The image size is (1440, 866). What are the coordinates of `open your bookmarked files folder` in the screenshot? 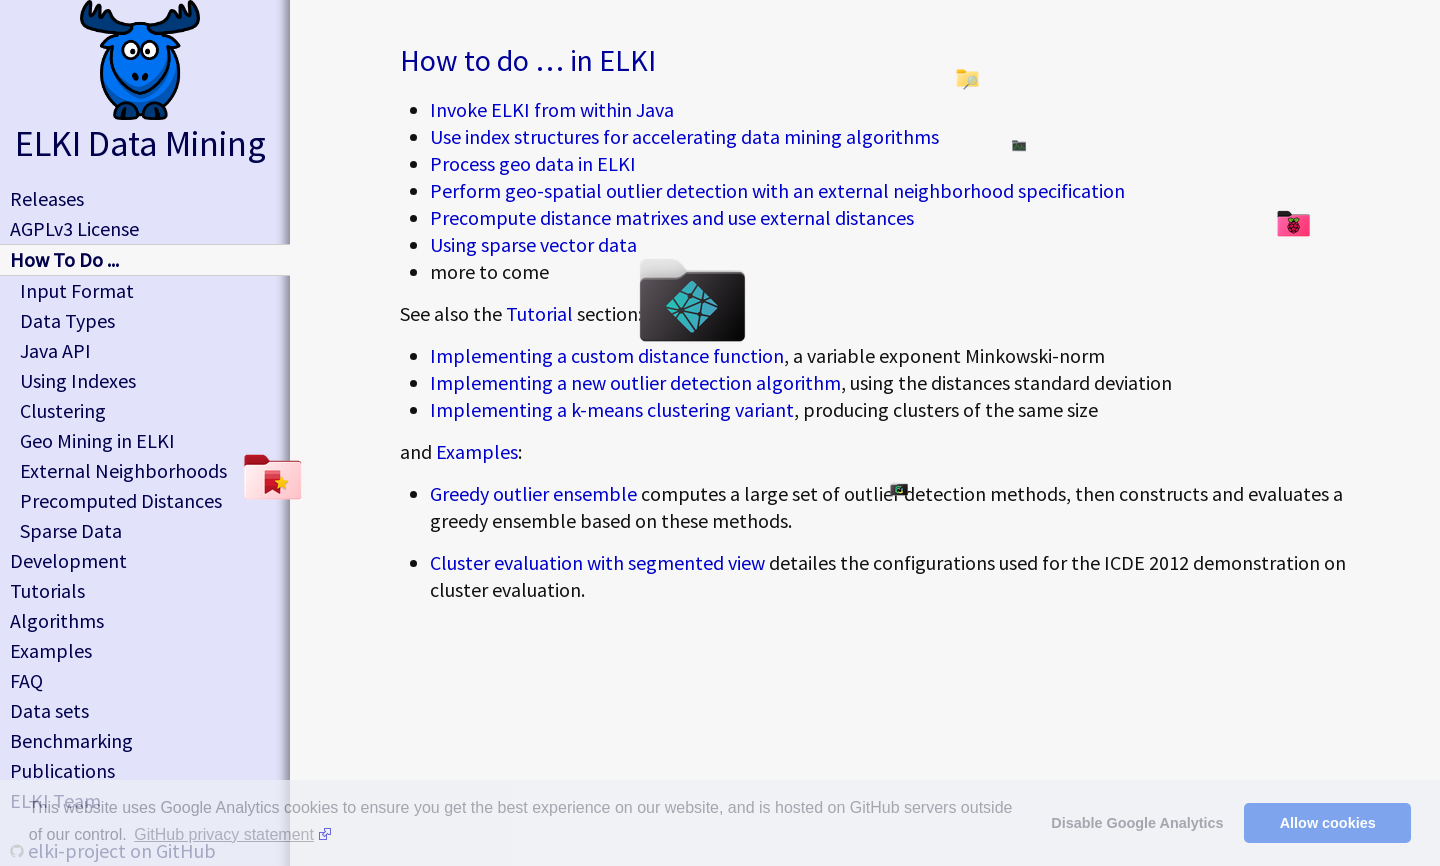 It's located at (272, 478).